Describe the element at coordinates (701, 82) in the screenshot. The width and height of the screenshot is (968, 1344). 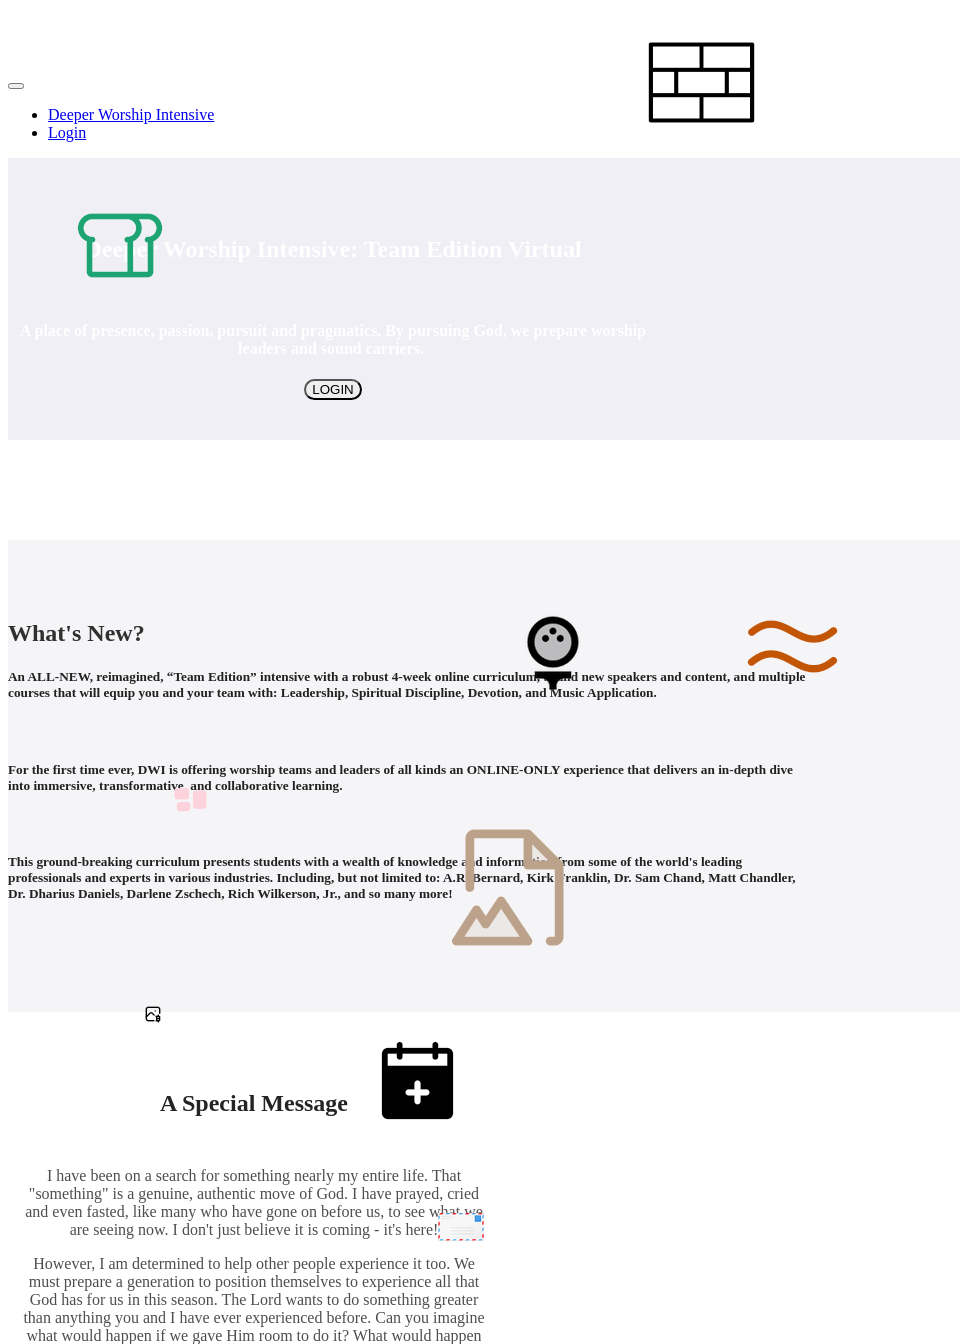
I see `view or edit wall layout` at that location.